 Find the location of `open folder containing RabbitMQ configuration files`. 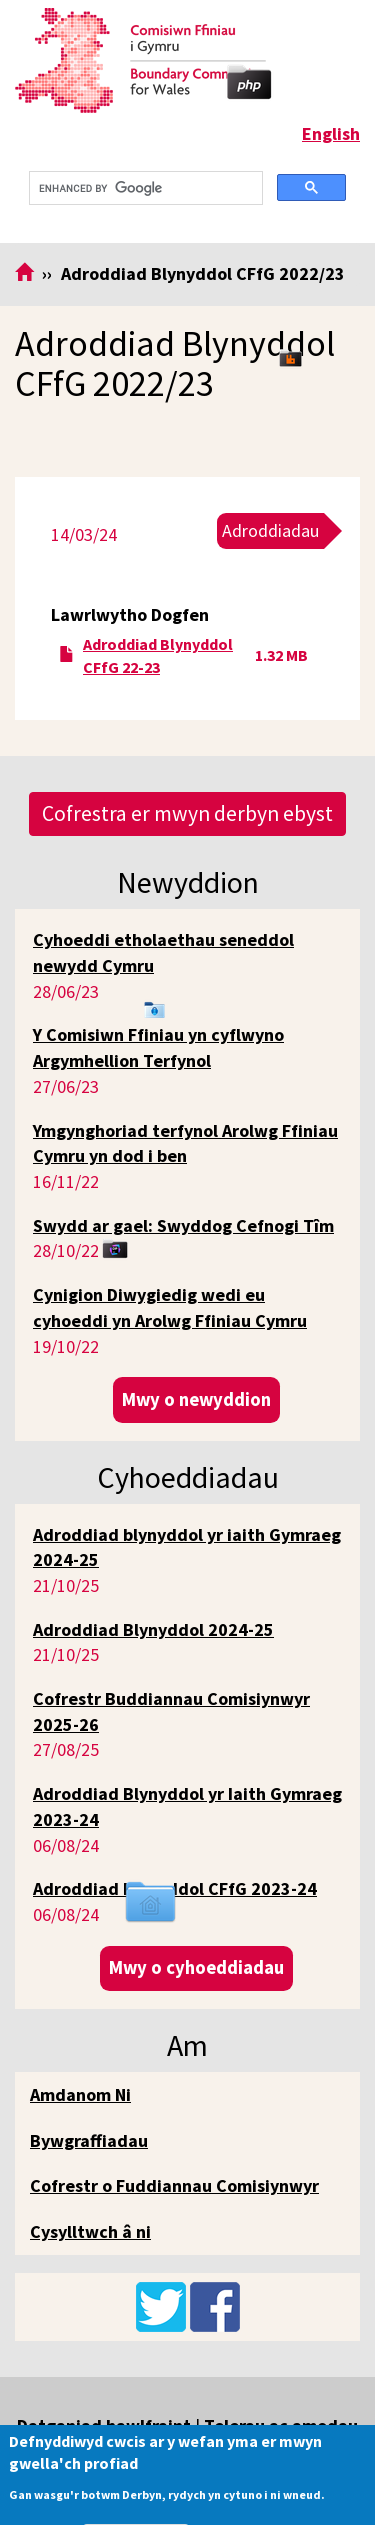

open folder containing RabbitMQ configuration files is located at coordinates (290, 358).